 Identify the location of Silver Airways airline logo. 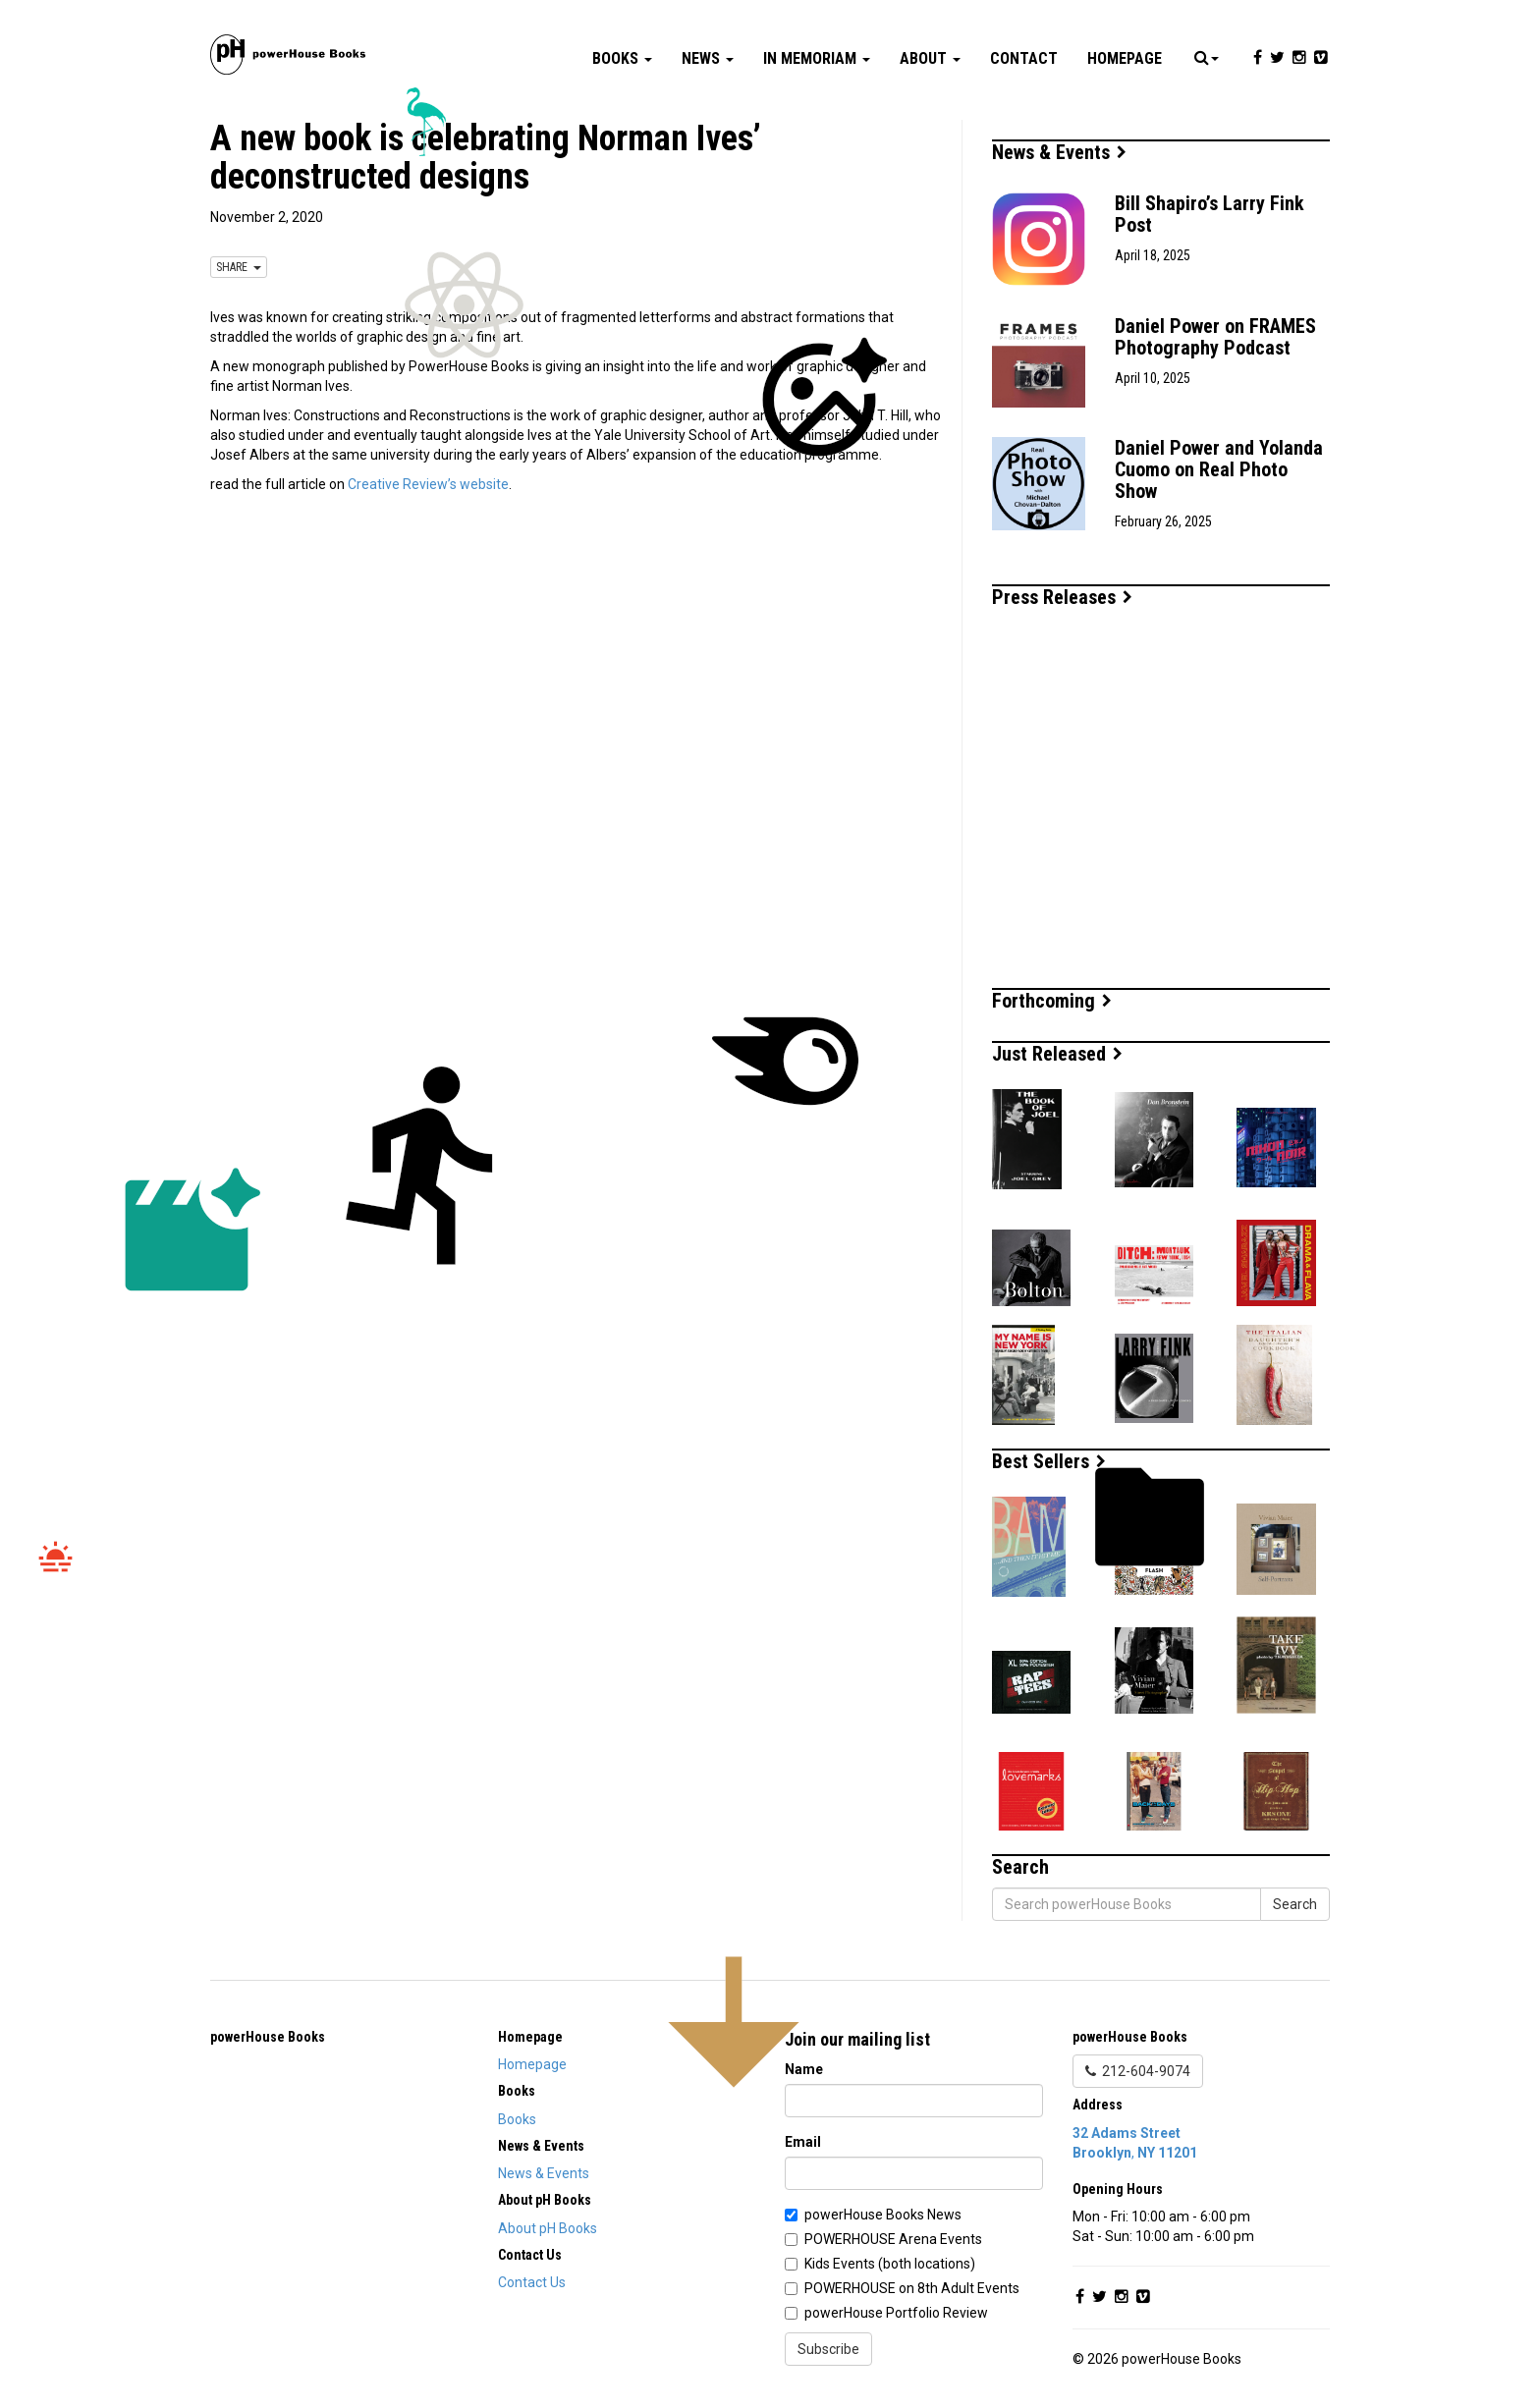
(426, 122).